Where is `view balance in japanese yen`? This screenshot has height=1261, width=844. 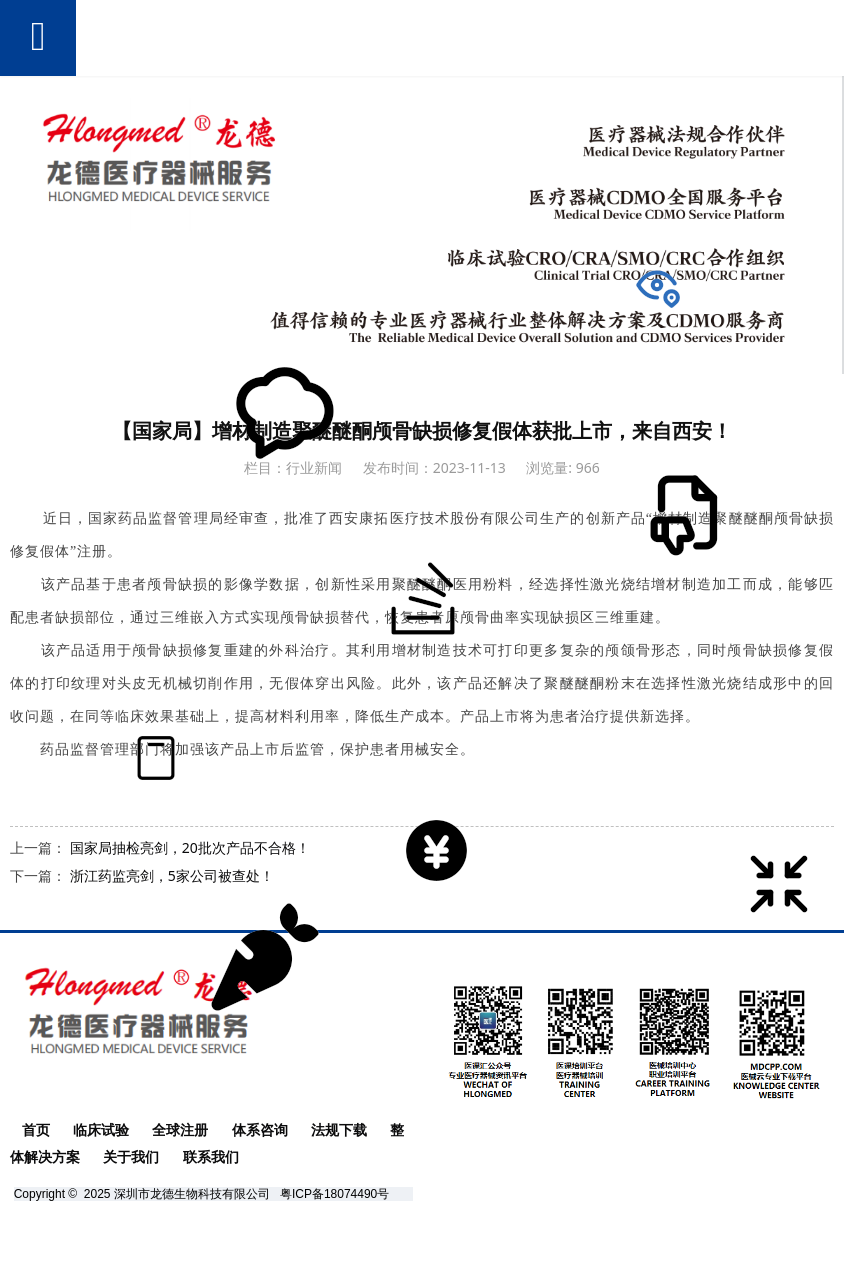
view balance in japanese yen is located at coordinates (436, 850).